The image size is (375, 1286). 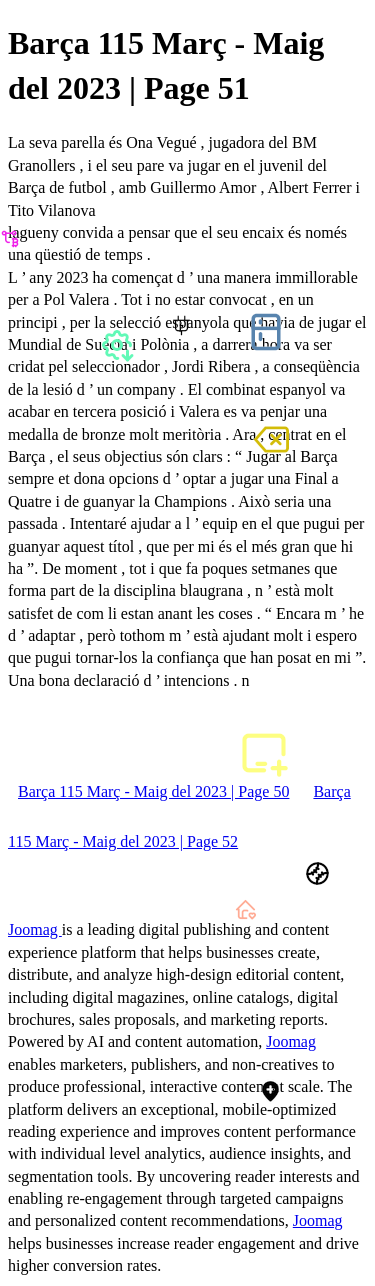 What do you see at coordinates (317, 873) in the screenshot?
I see `view baseball scores or stats` at bounding box center [317, 873].